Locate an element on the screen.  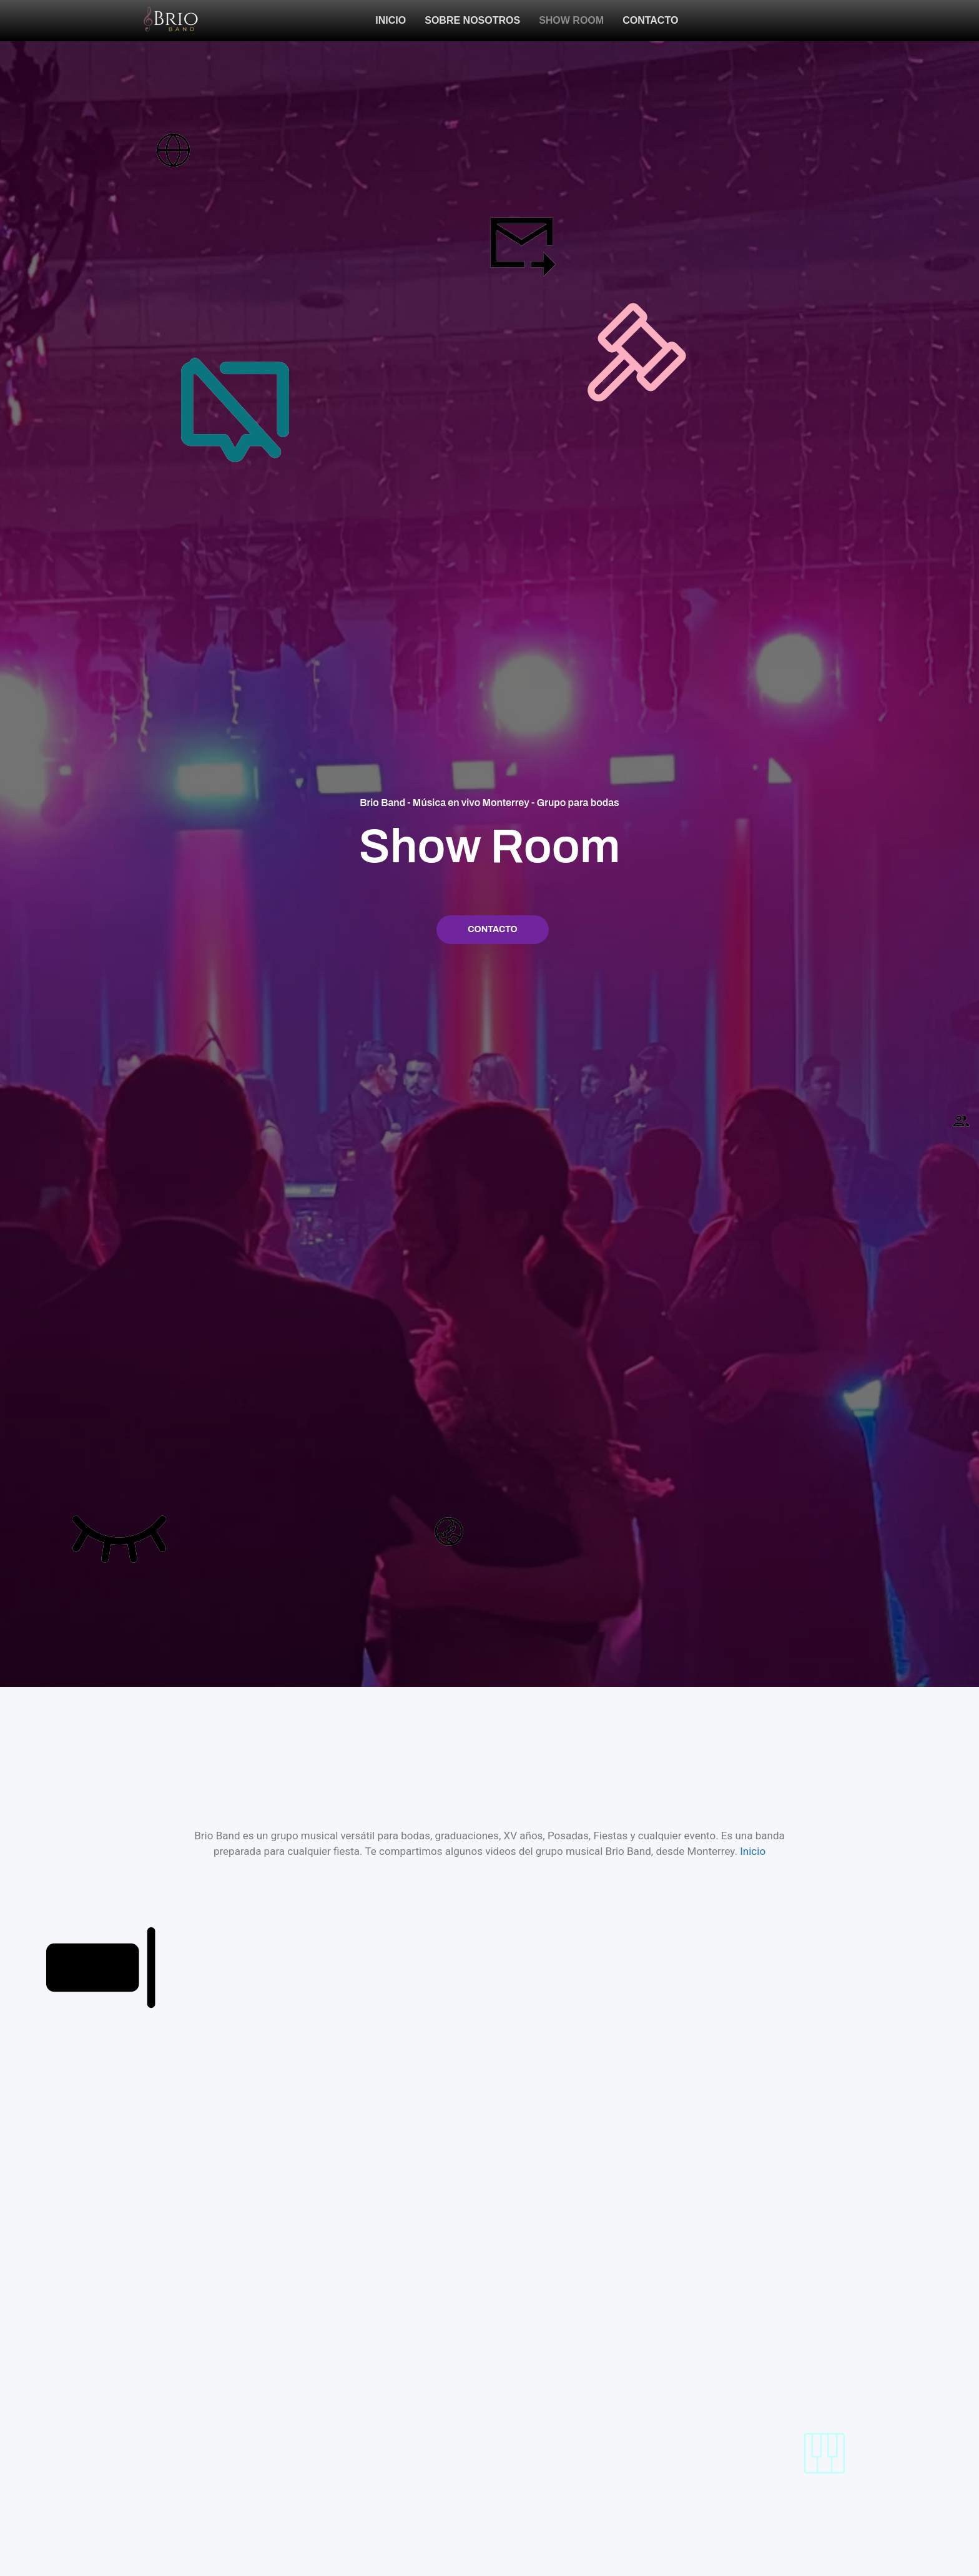
forward an email to another recipient is located at coordinates (521, 242).